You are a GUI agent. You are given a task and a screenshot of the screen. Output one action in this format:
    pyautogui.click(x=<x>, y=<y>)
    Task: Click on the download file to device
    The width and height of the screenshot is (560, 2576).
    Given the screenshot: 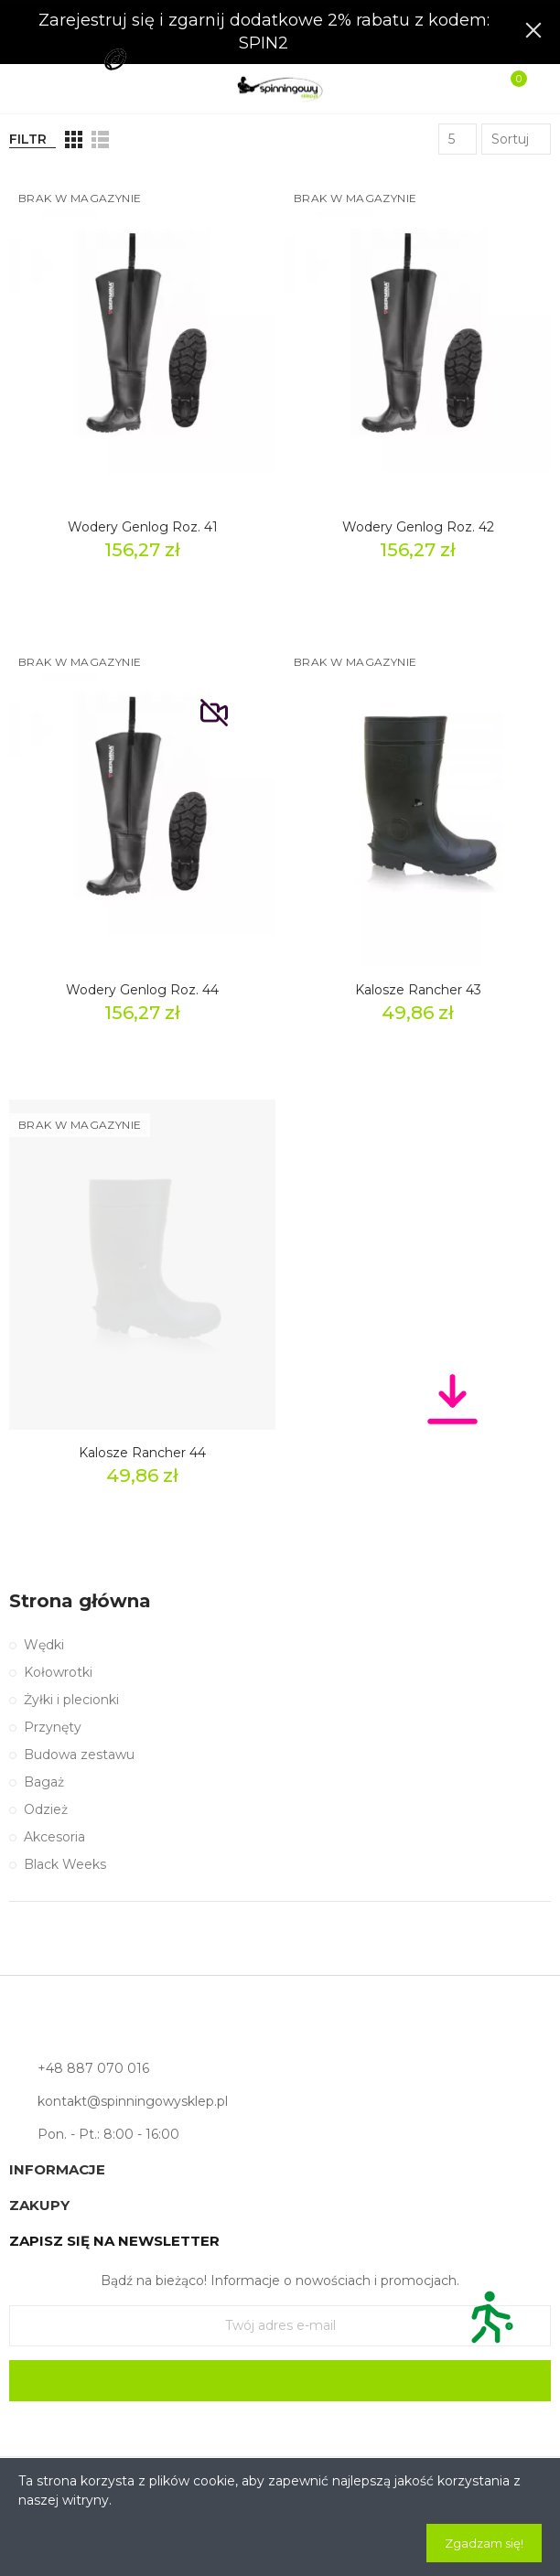 What is the action you would take?
    pyautogui.click(x=452, y=1399)
    